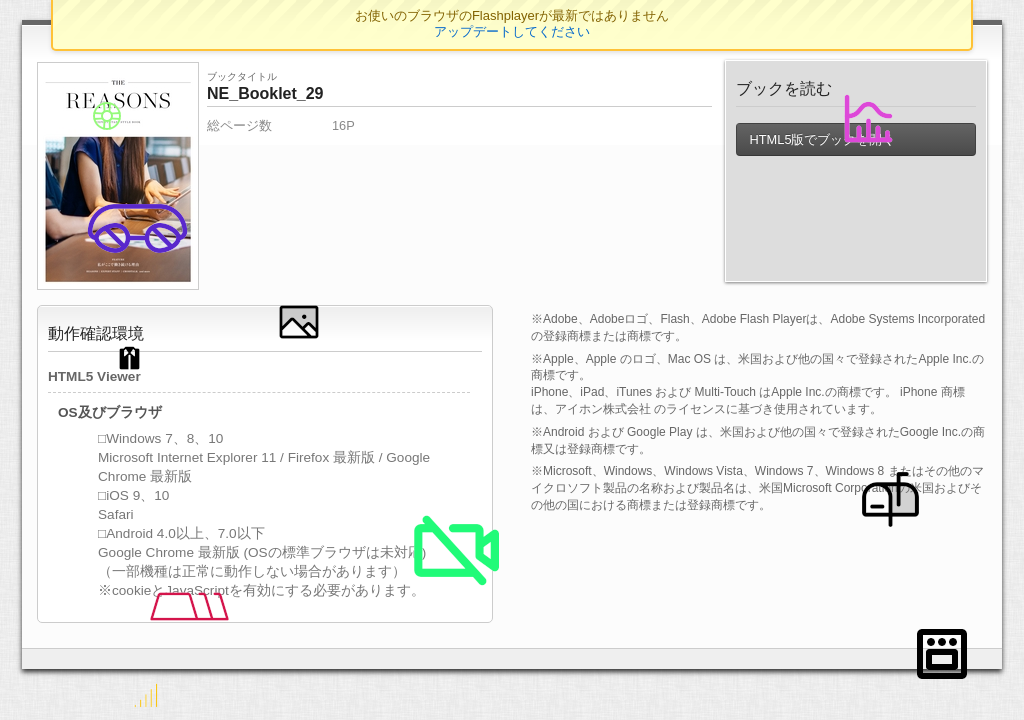  What do you see at coordinates (454, 550) in the screenshot?
I see `turn off camera or disable video` at bounding box center [454, 550].